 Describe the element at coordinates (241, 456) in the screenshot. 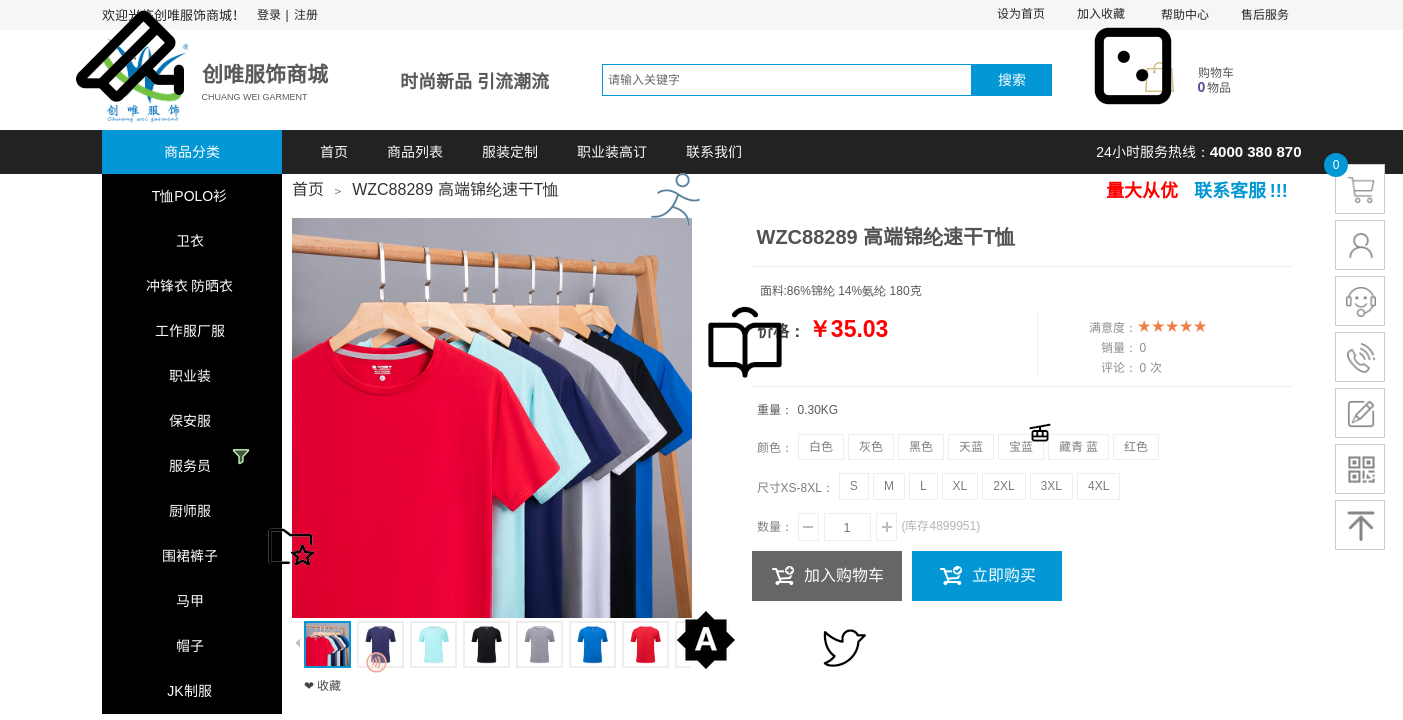

I see `filter or sort content` at that location.